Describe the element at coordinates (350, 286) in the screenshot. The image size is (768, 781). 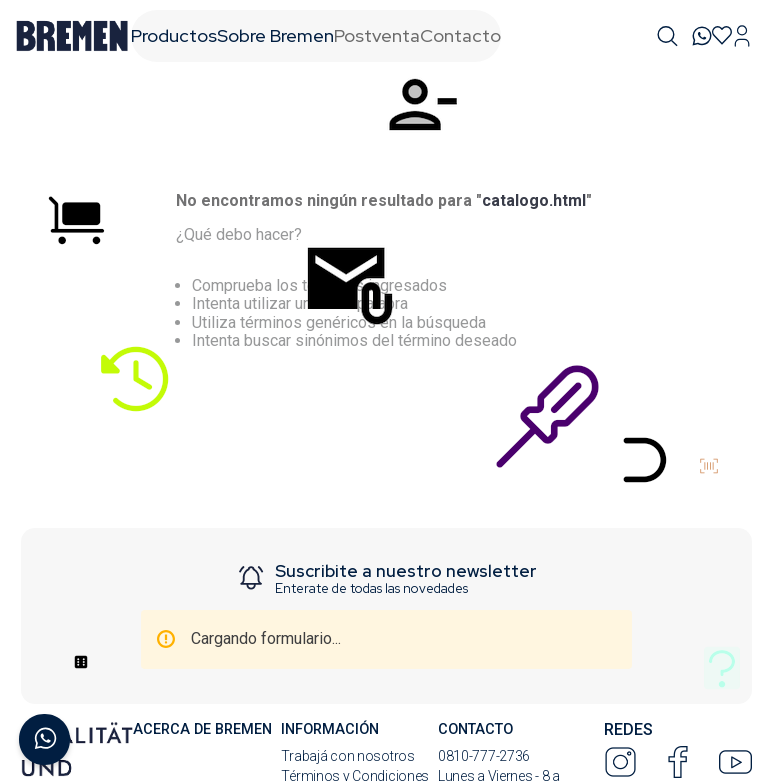
I see `attach a file to an email` at that location.